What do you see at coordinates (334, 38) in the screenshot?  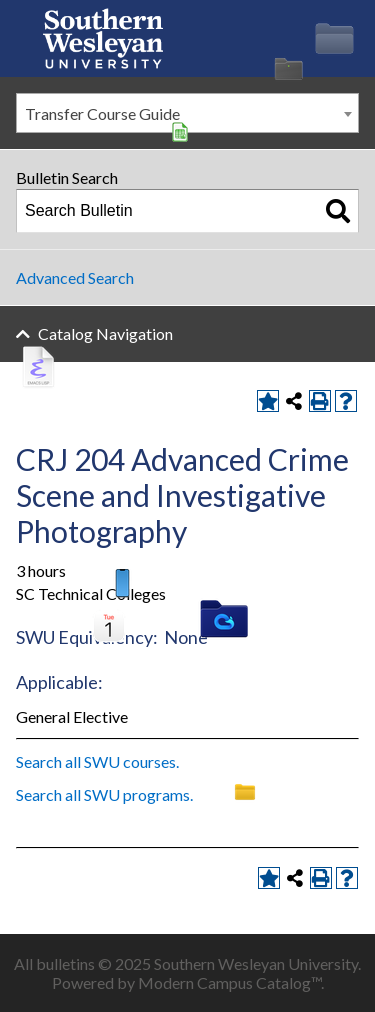 I see `open folder containing files or documents` at bounding box center [334, 38].